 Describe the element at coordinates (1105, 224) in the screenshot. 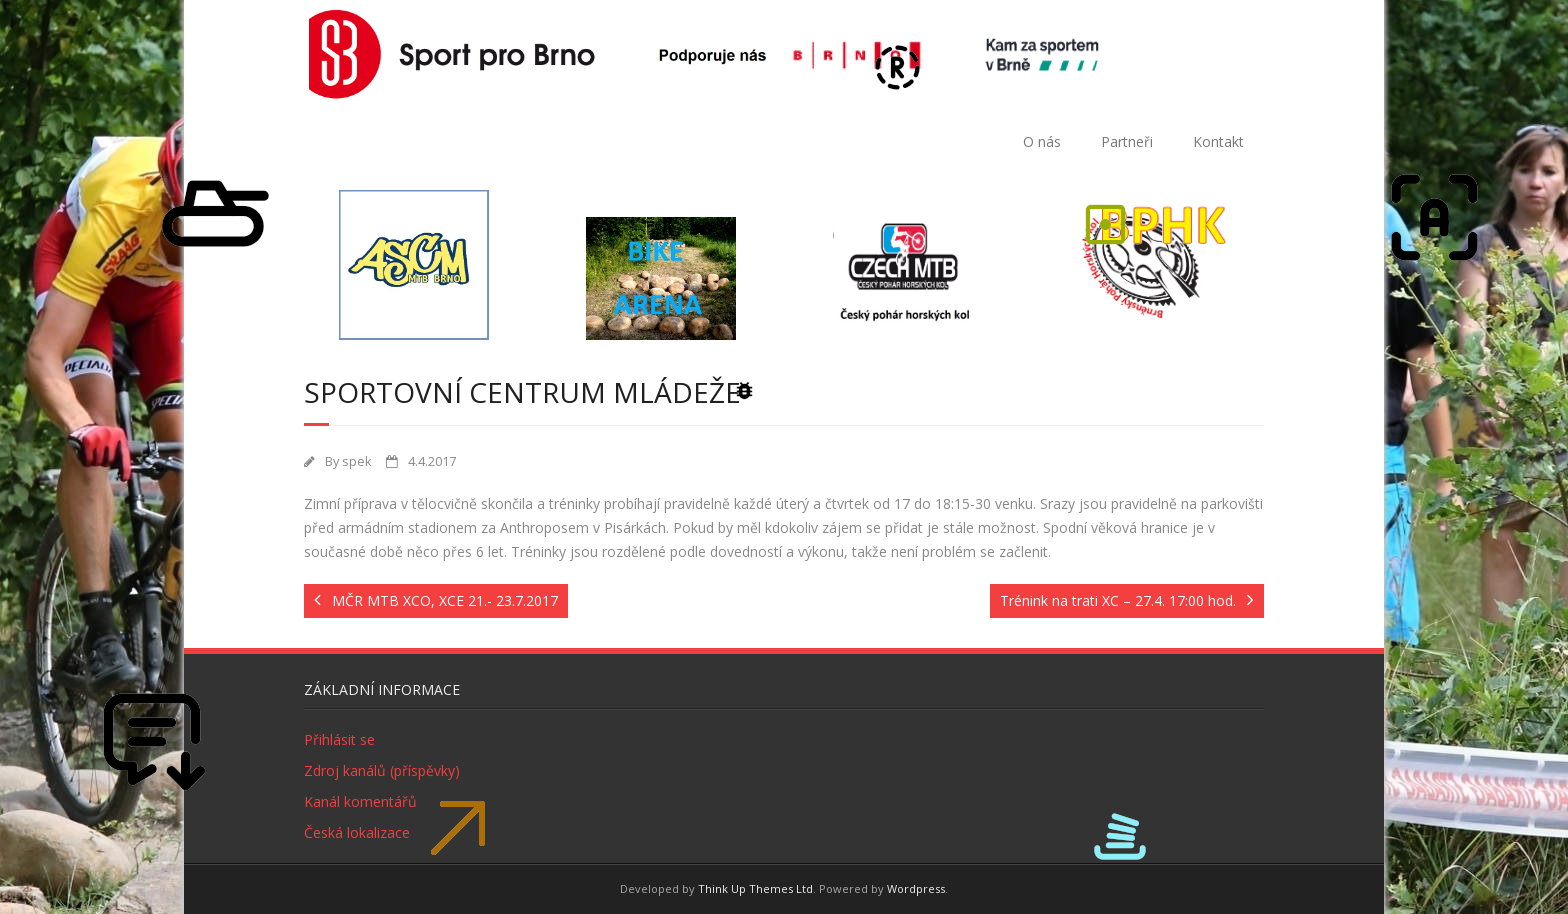

I see `indicates a file has been modified in a diff view` at that location.